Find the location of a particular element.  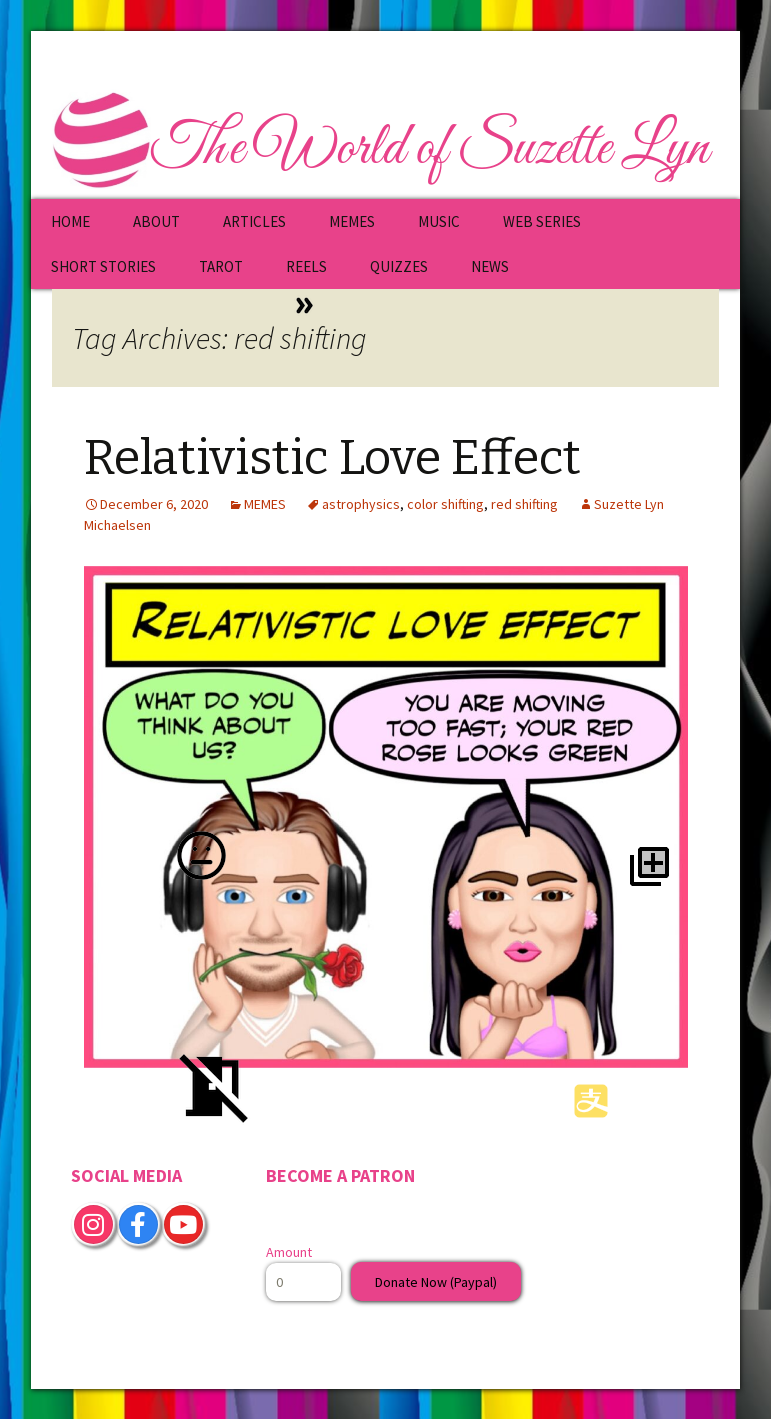

add a new photo to your collection is located at coordinates (649, 866).